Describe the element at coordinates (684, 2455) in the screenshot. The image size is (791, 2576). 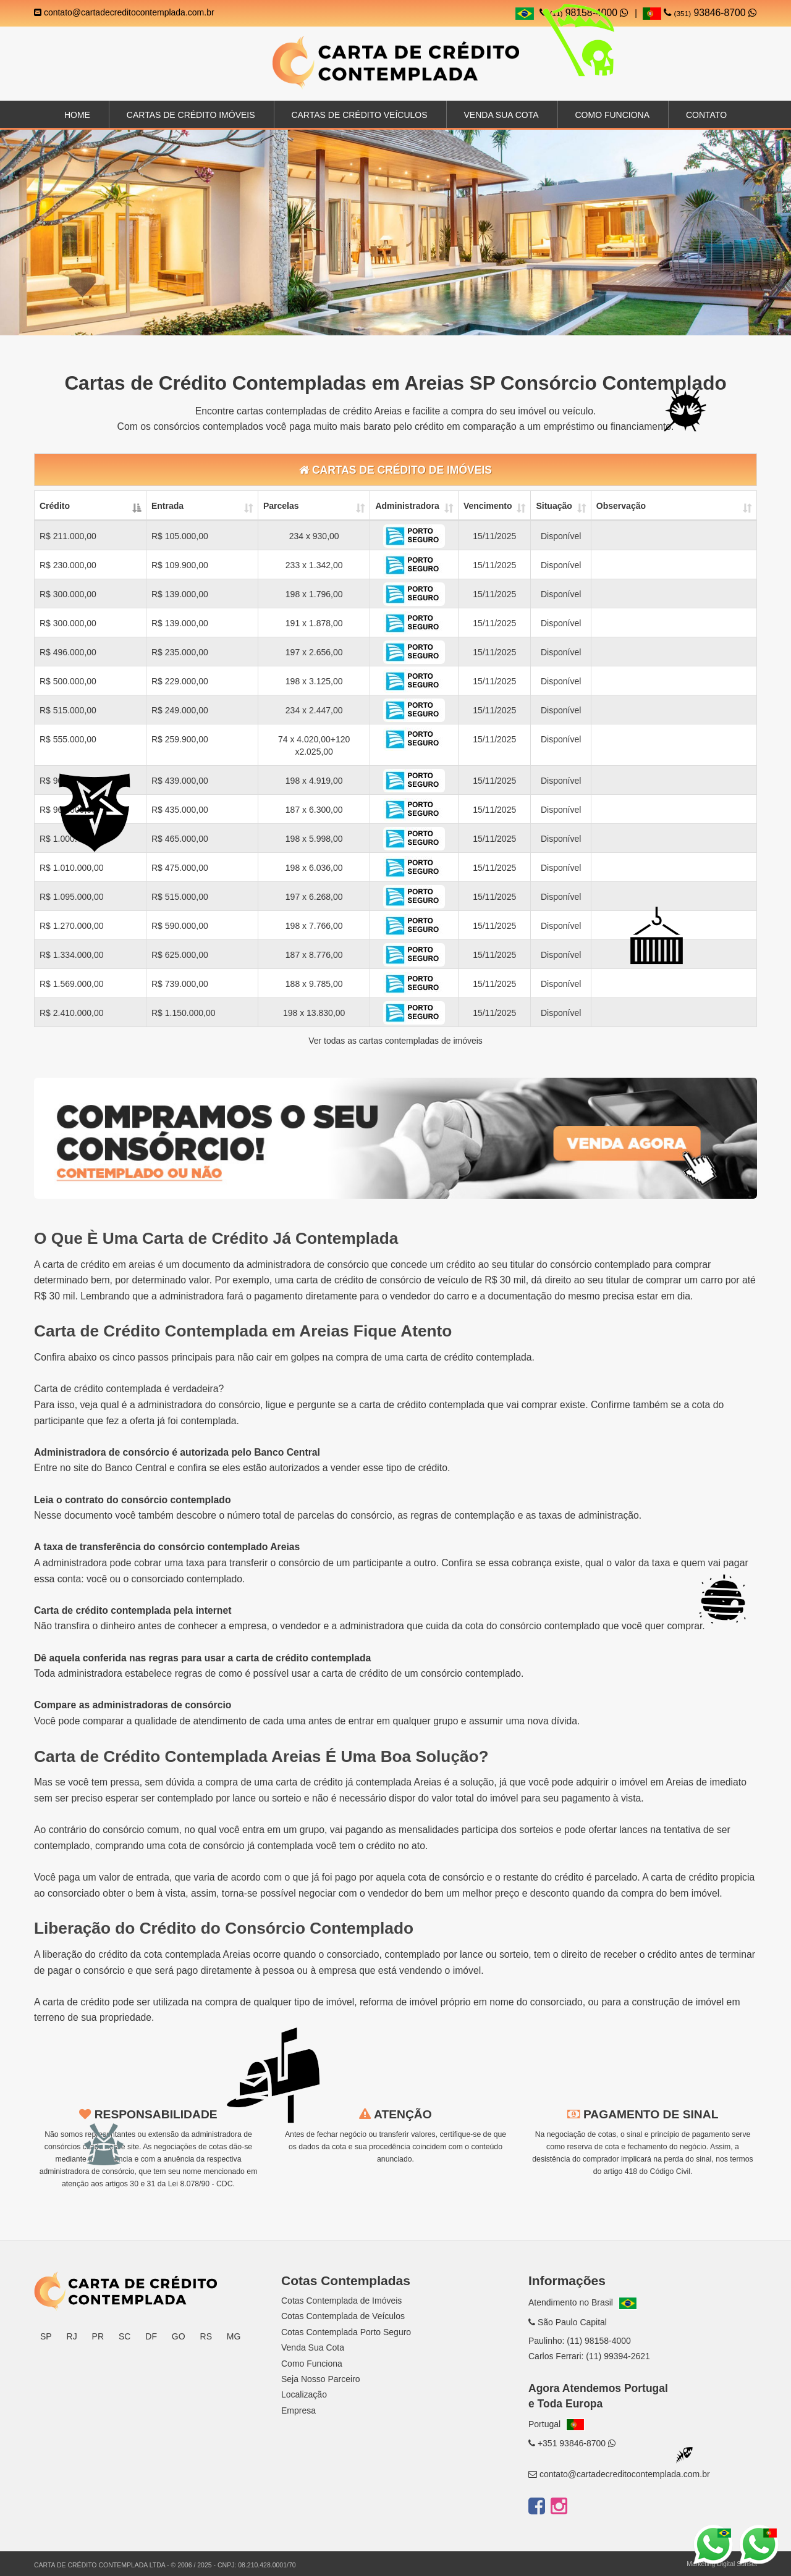
I see `indicates a dead fish or deceased creature in game` at that location.